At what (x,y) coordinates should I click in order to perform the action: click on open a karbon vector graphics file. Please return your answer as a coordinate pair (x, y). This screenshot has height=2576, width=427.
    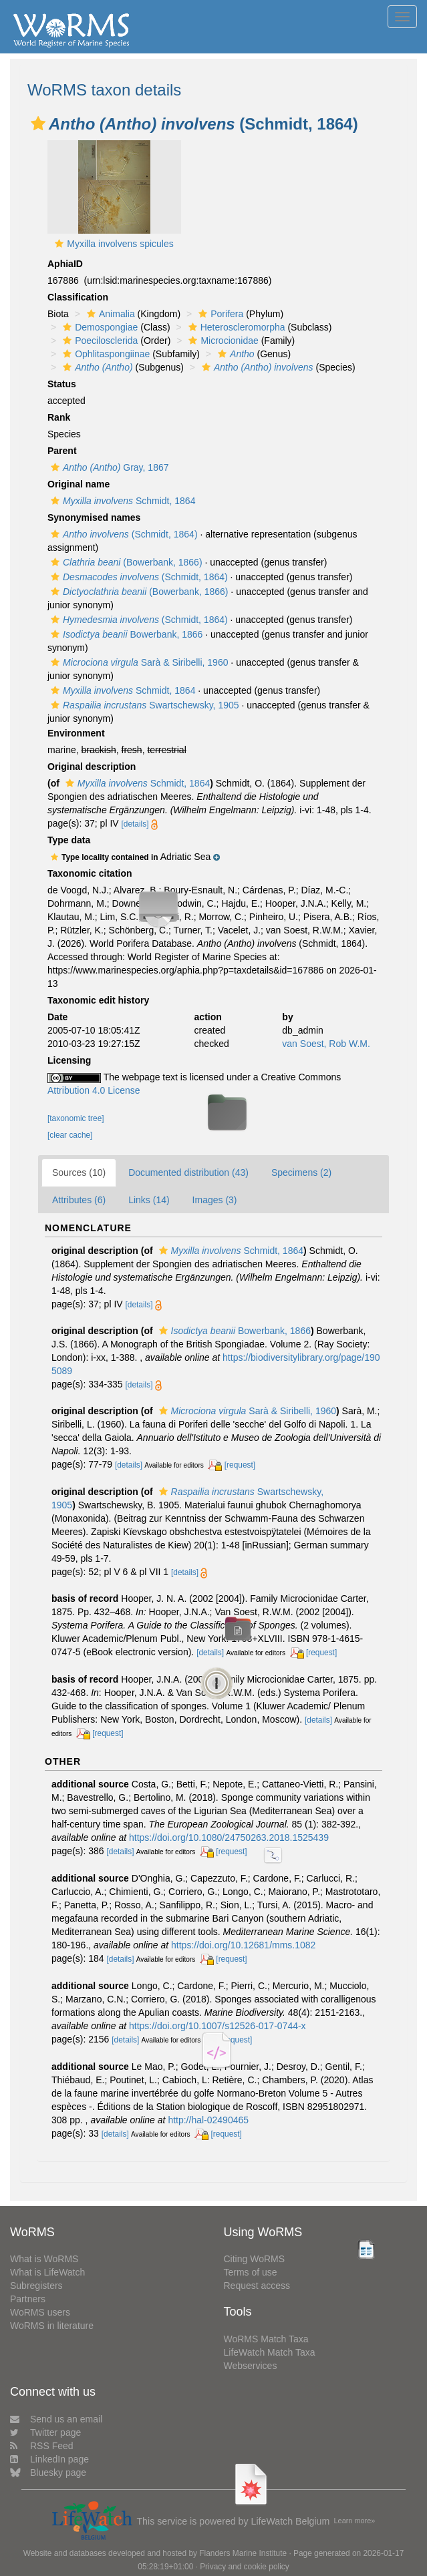
    Looking at the image, I should click on (273, 1854).